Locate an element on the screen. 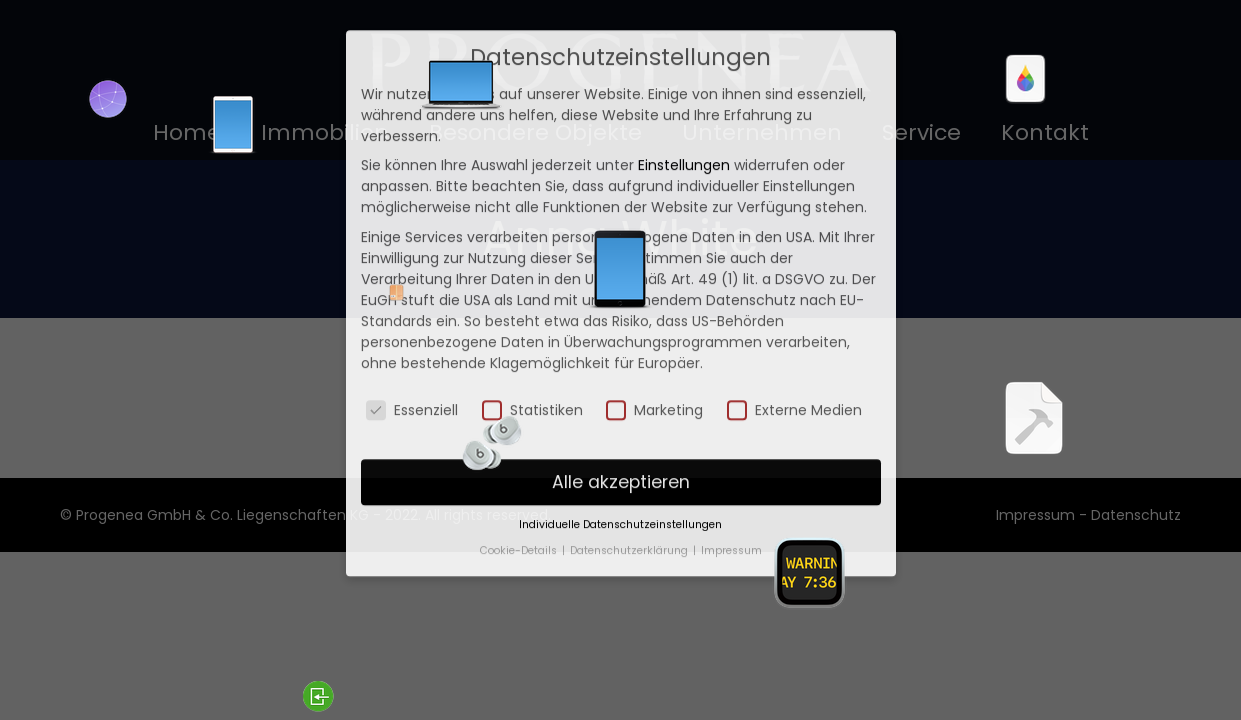  an ICC color profile file is located at coordinates (1025, 78).